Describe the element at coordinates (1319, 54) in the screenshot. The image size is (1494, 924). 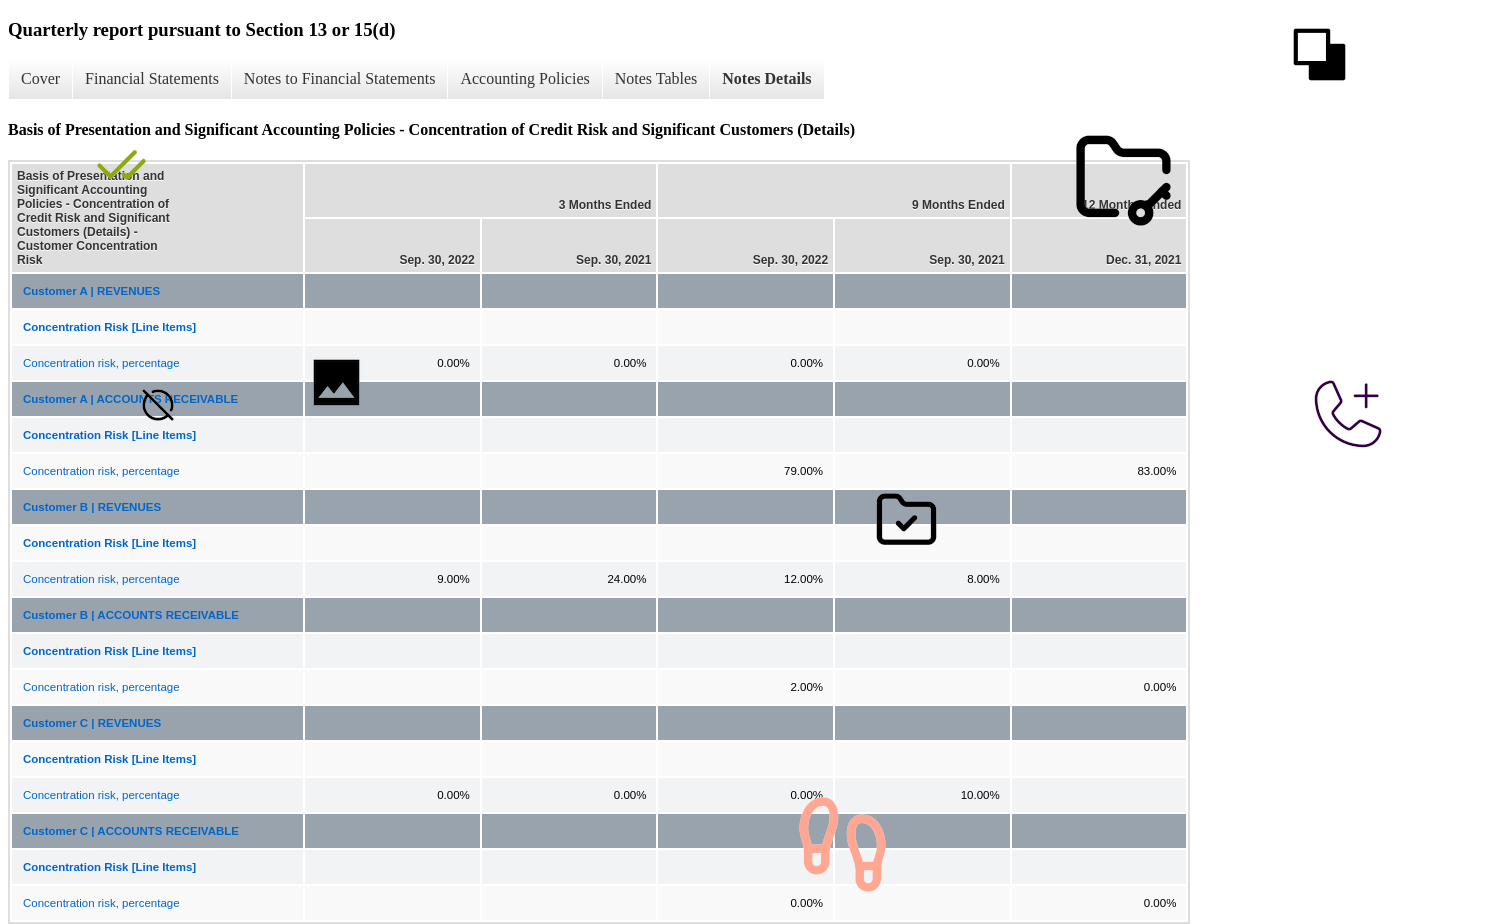
I see `subtract or remove a layer from selection` at that location.